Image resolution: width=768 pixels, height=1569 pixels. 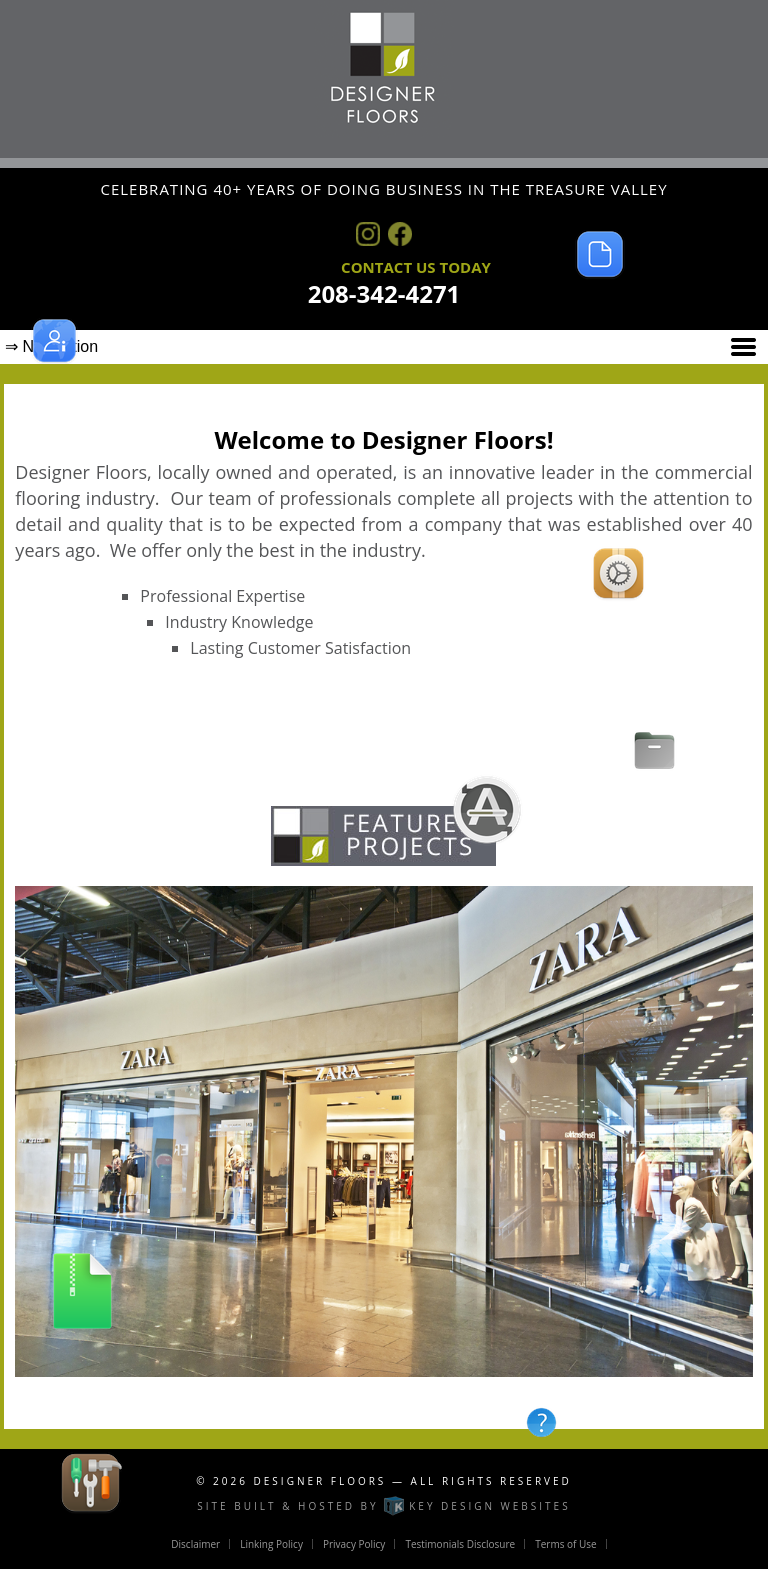 What do you see at coordinates (600, 255) in the screenshot?
I see `open document preferences` at bounding box center [600, 255].